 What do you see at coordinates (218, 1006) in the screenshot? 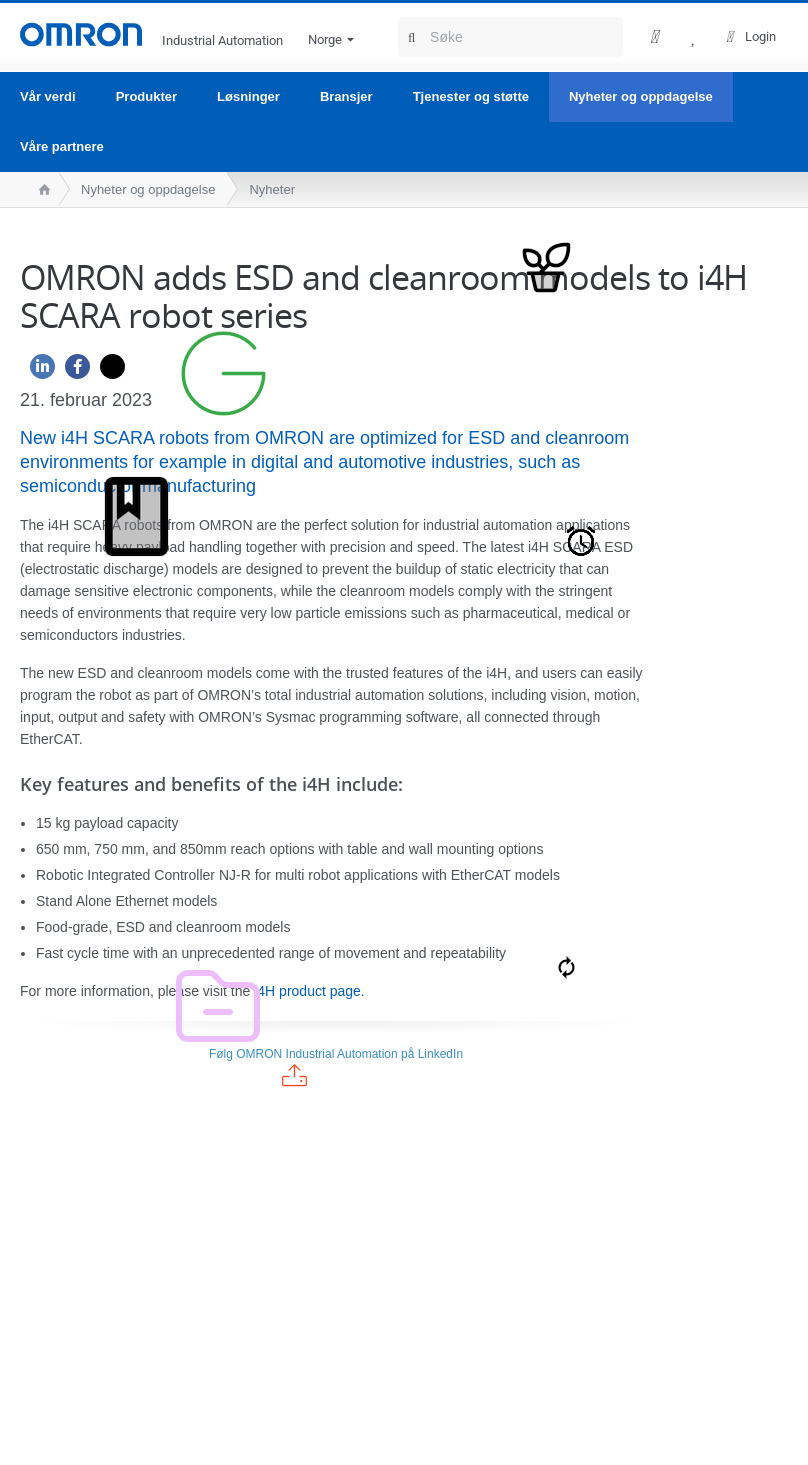
I see `remove a file or folder` at bounding box center [218, 1006].